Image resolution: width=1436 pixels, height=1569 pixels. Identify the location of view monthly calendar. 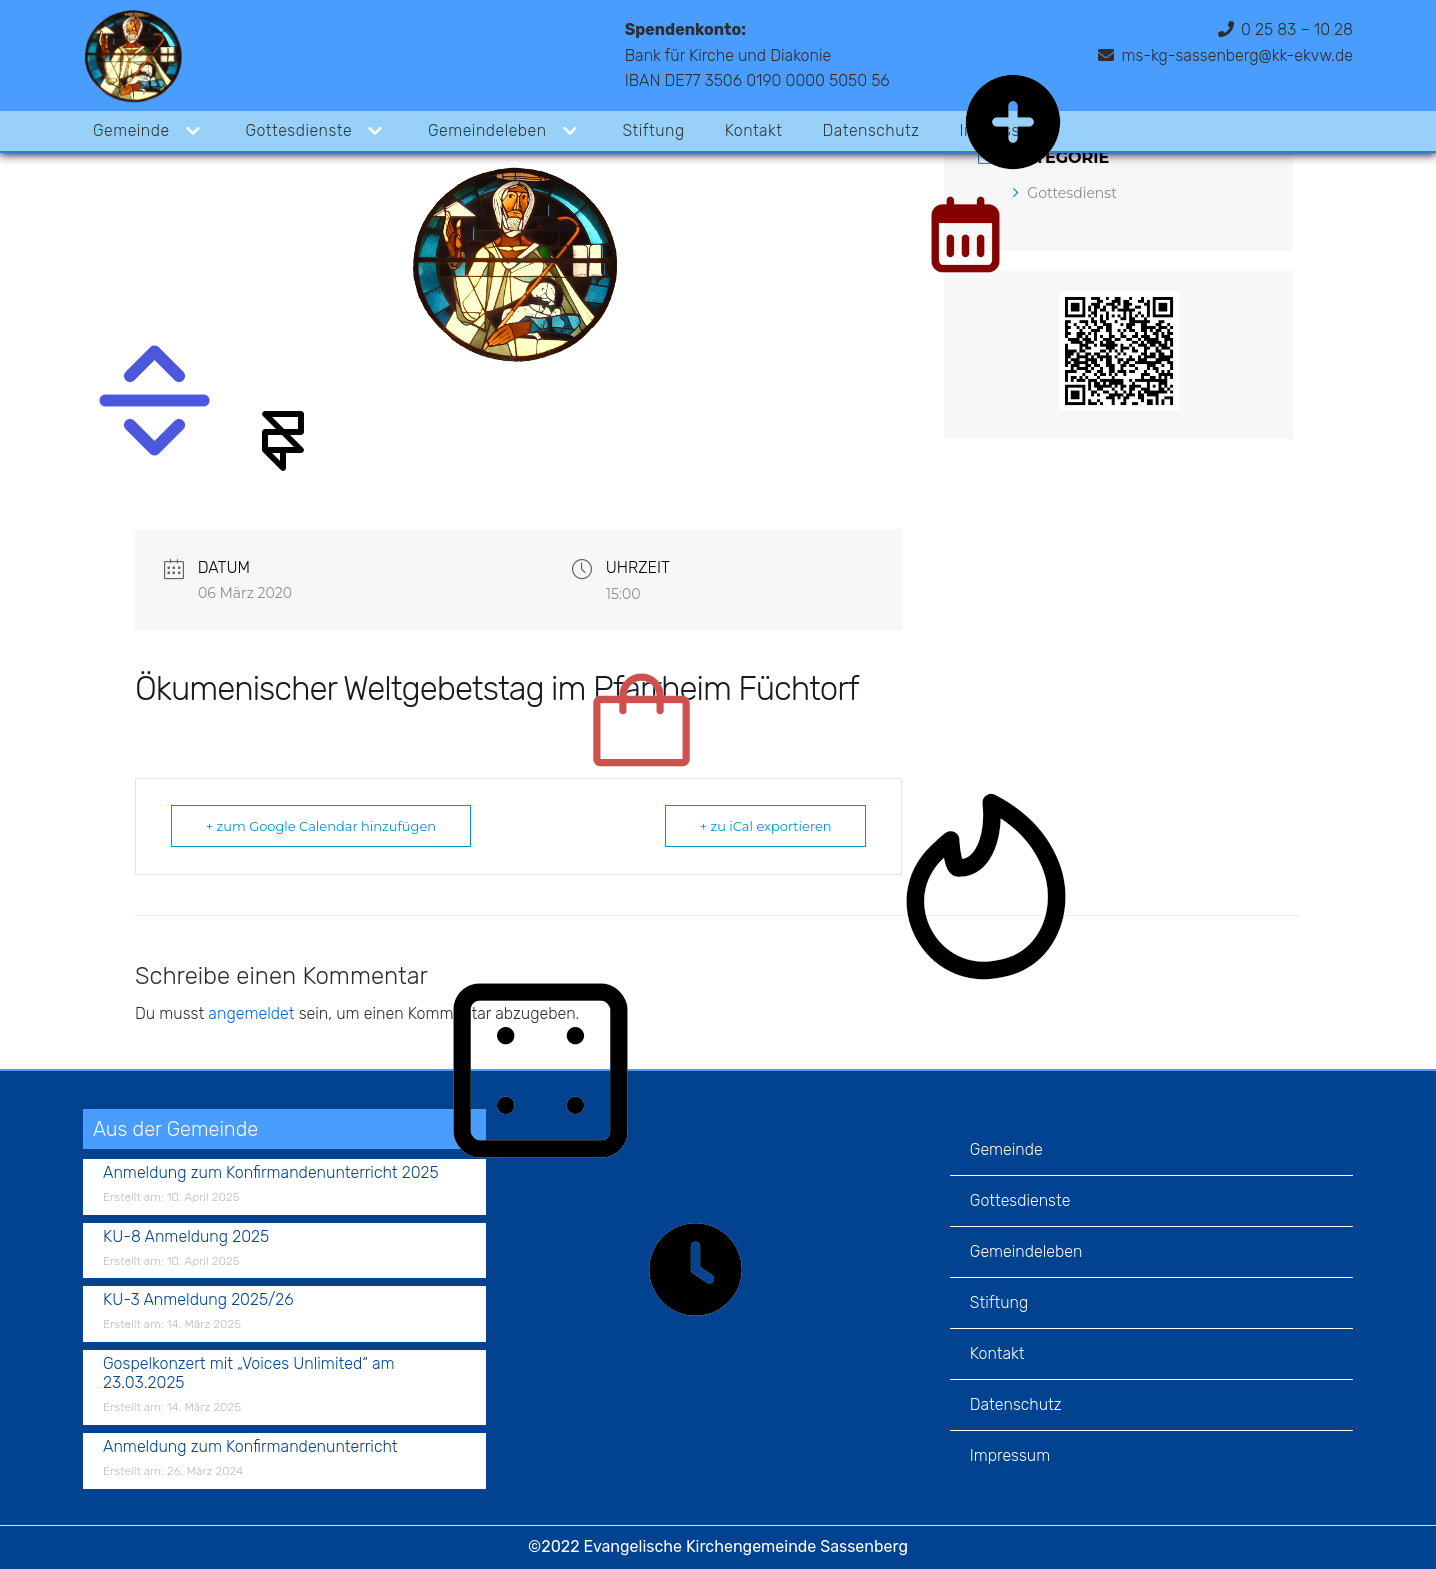
(965, 234).